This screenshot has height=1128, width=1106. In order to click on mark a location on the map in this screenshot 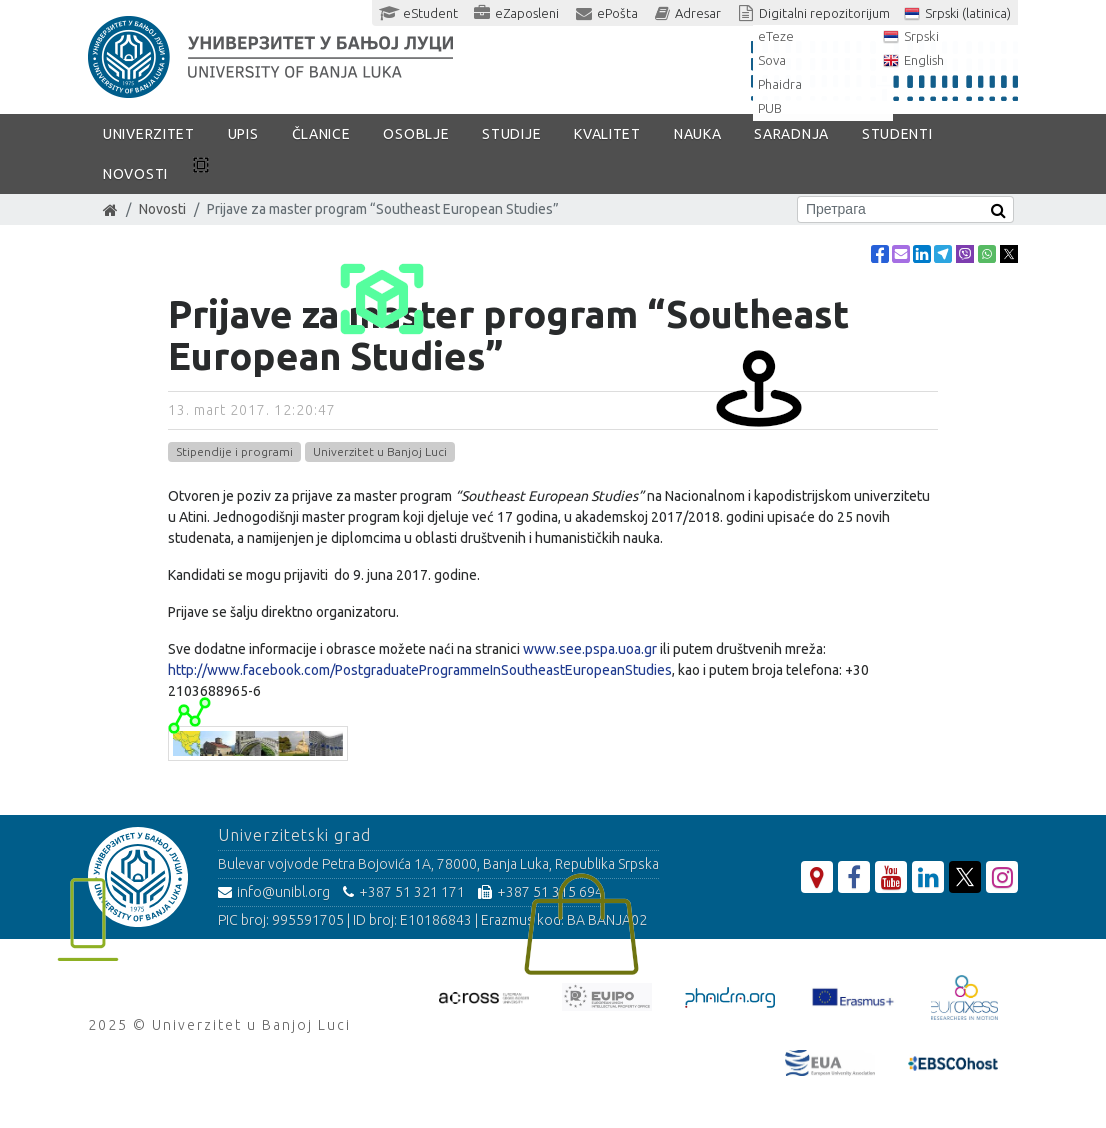, I will do `click(759, 390)`.